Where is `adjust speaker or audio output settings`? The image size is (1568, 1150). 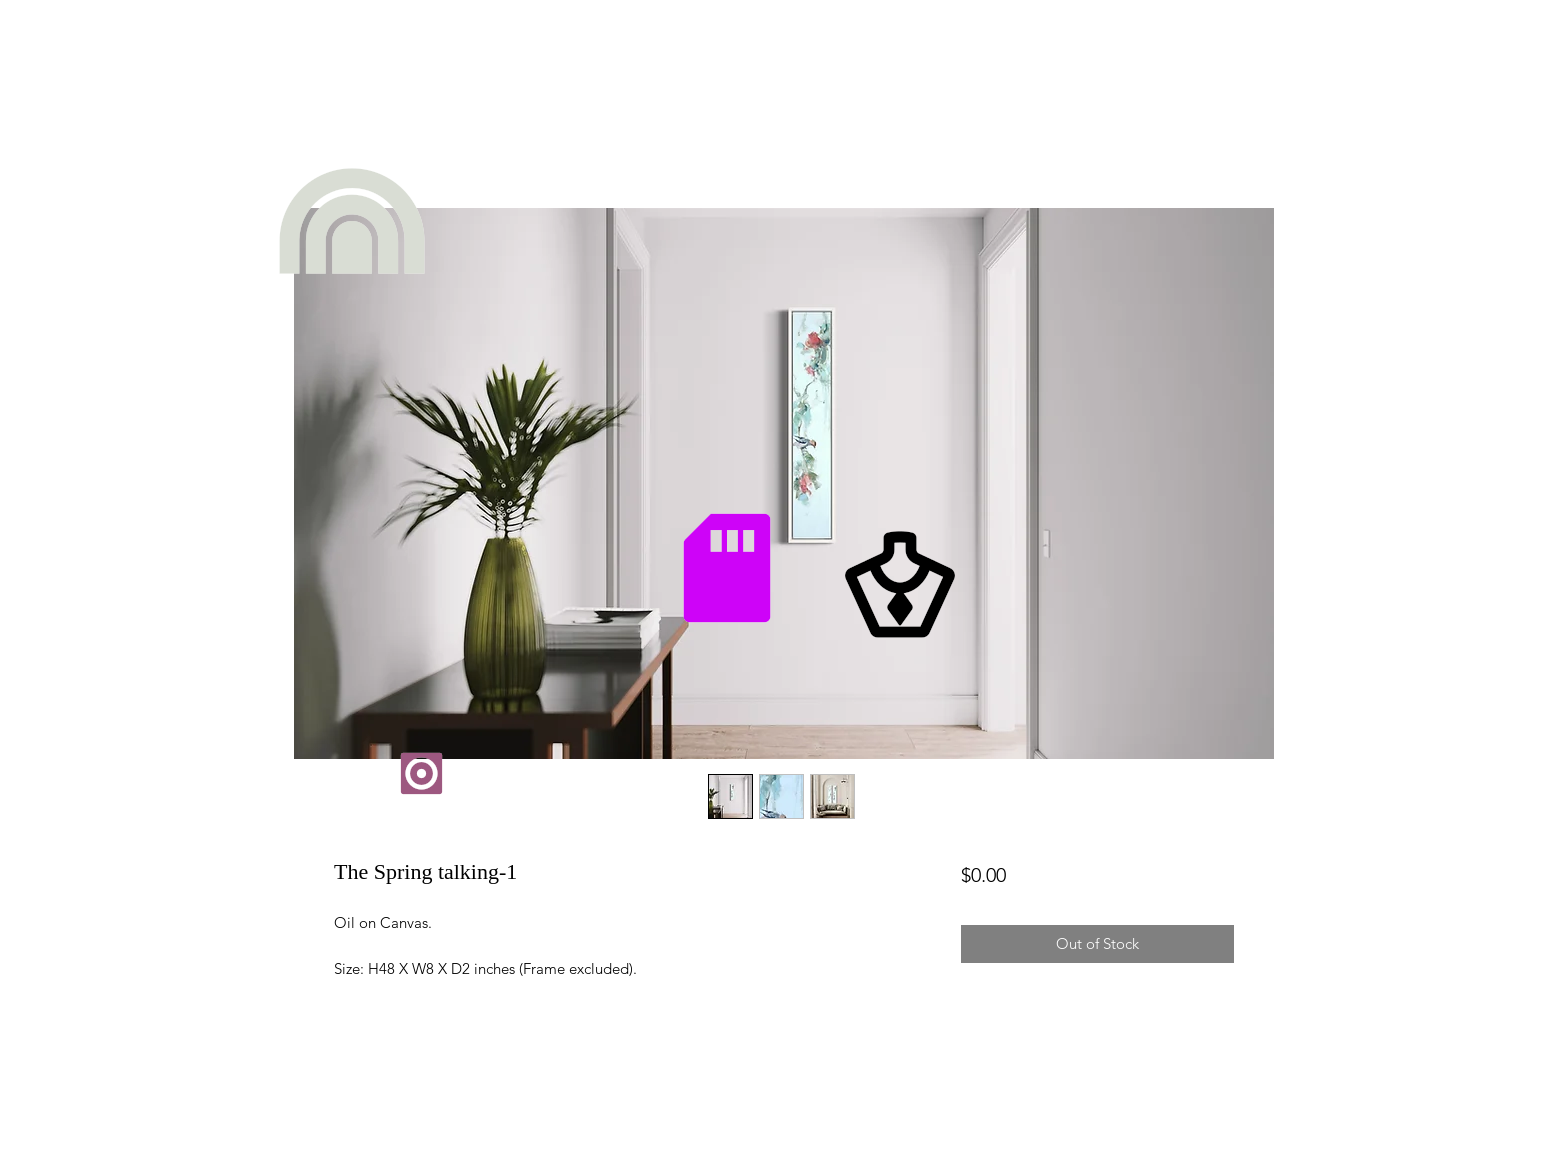
adjust speaker or audio output settings is located at coordinates (421, 773).